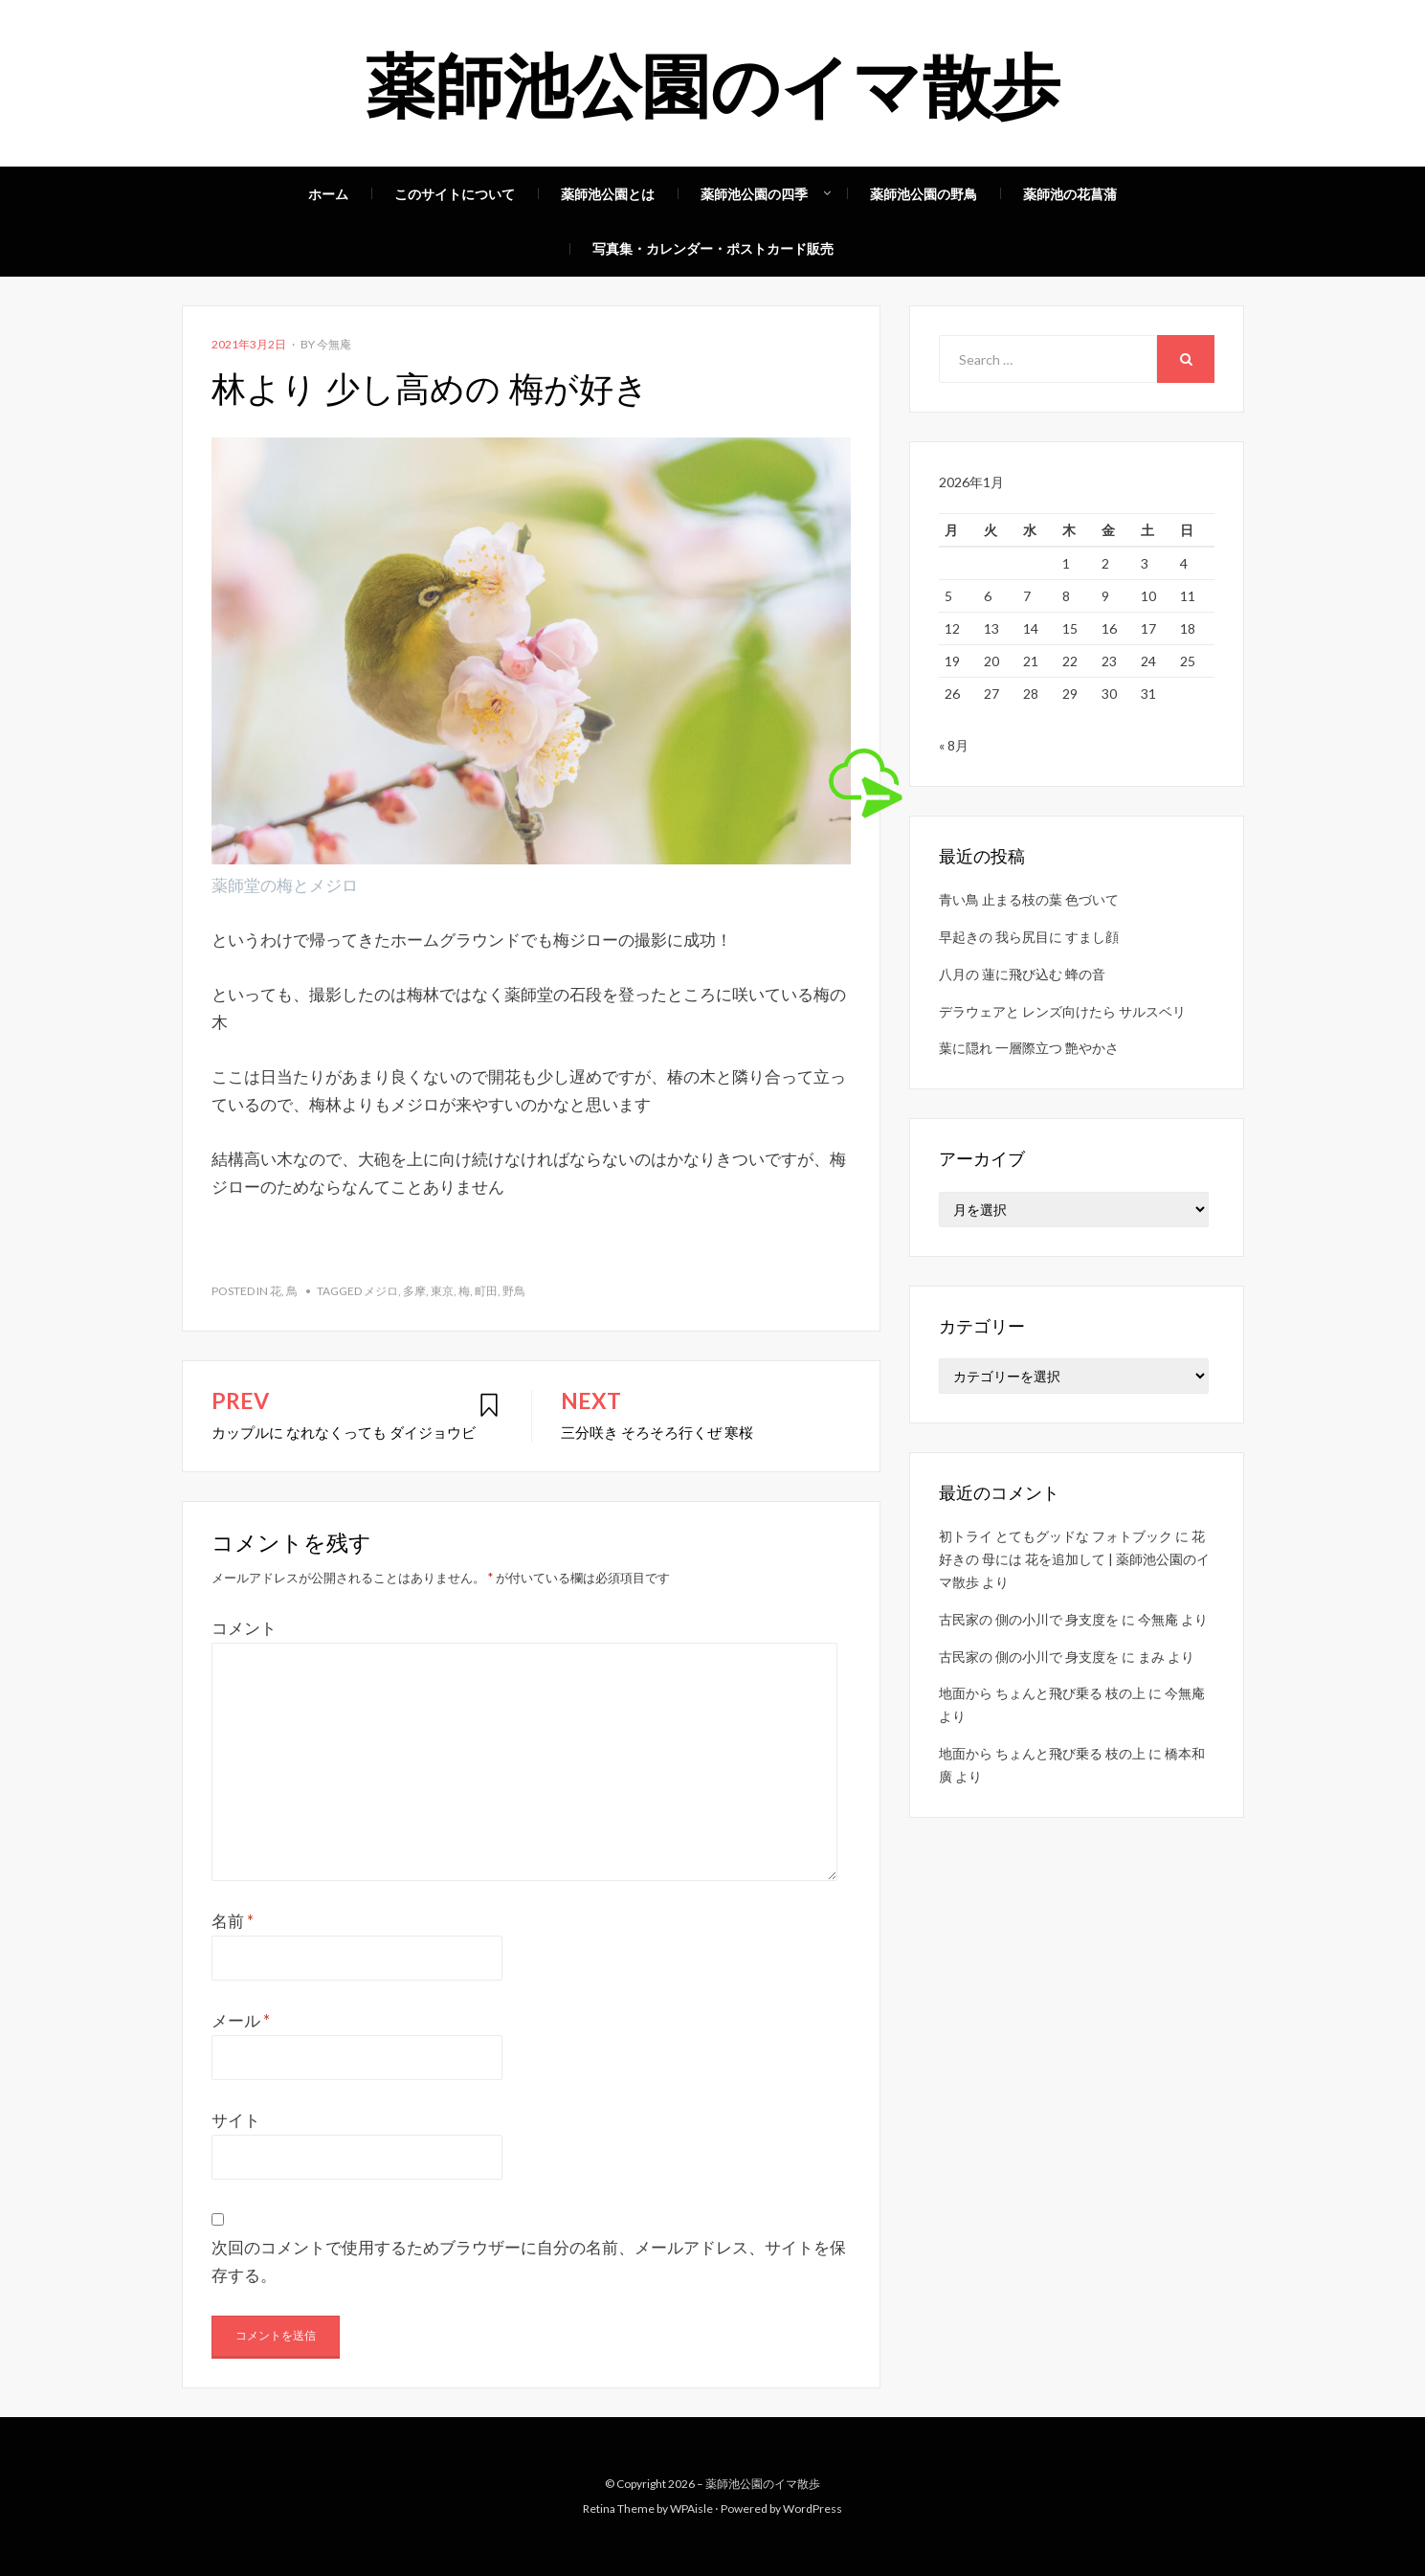 The image size is (1425, 2576). What do you see at coordinates (866, 781) in the screenshot?
I see `send to remote agent or cloud service` at bounding box center [866, 781].